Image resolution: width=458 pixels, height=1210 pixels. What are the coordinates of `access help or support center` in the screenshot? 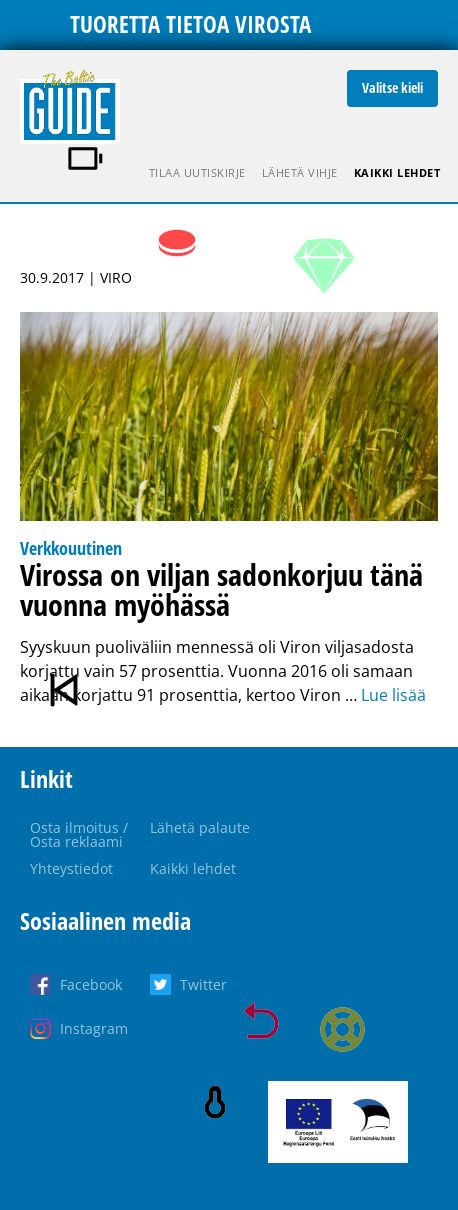 It's located at (342, 1029).